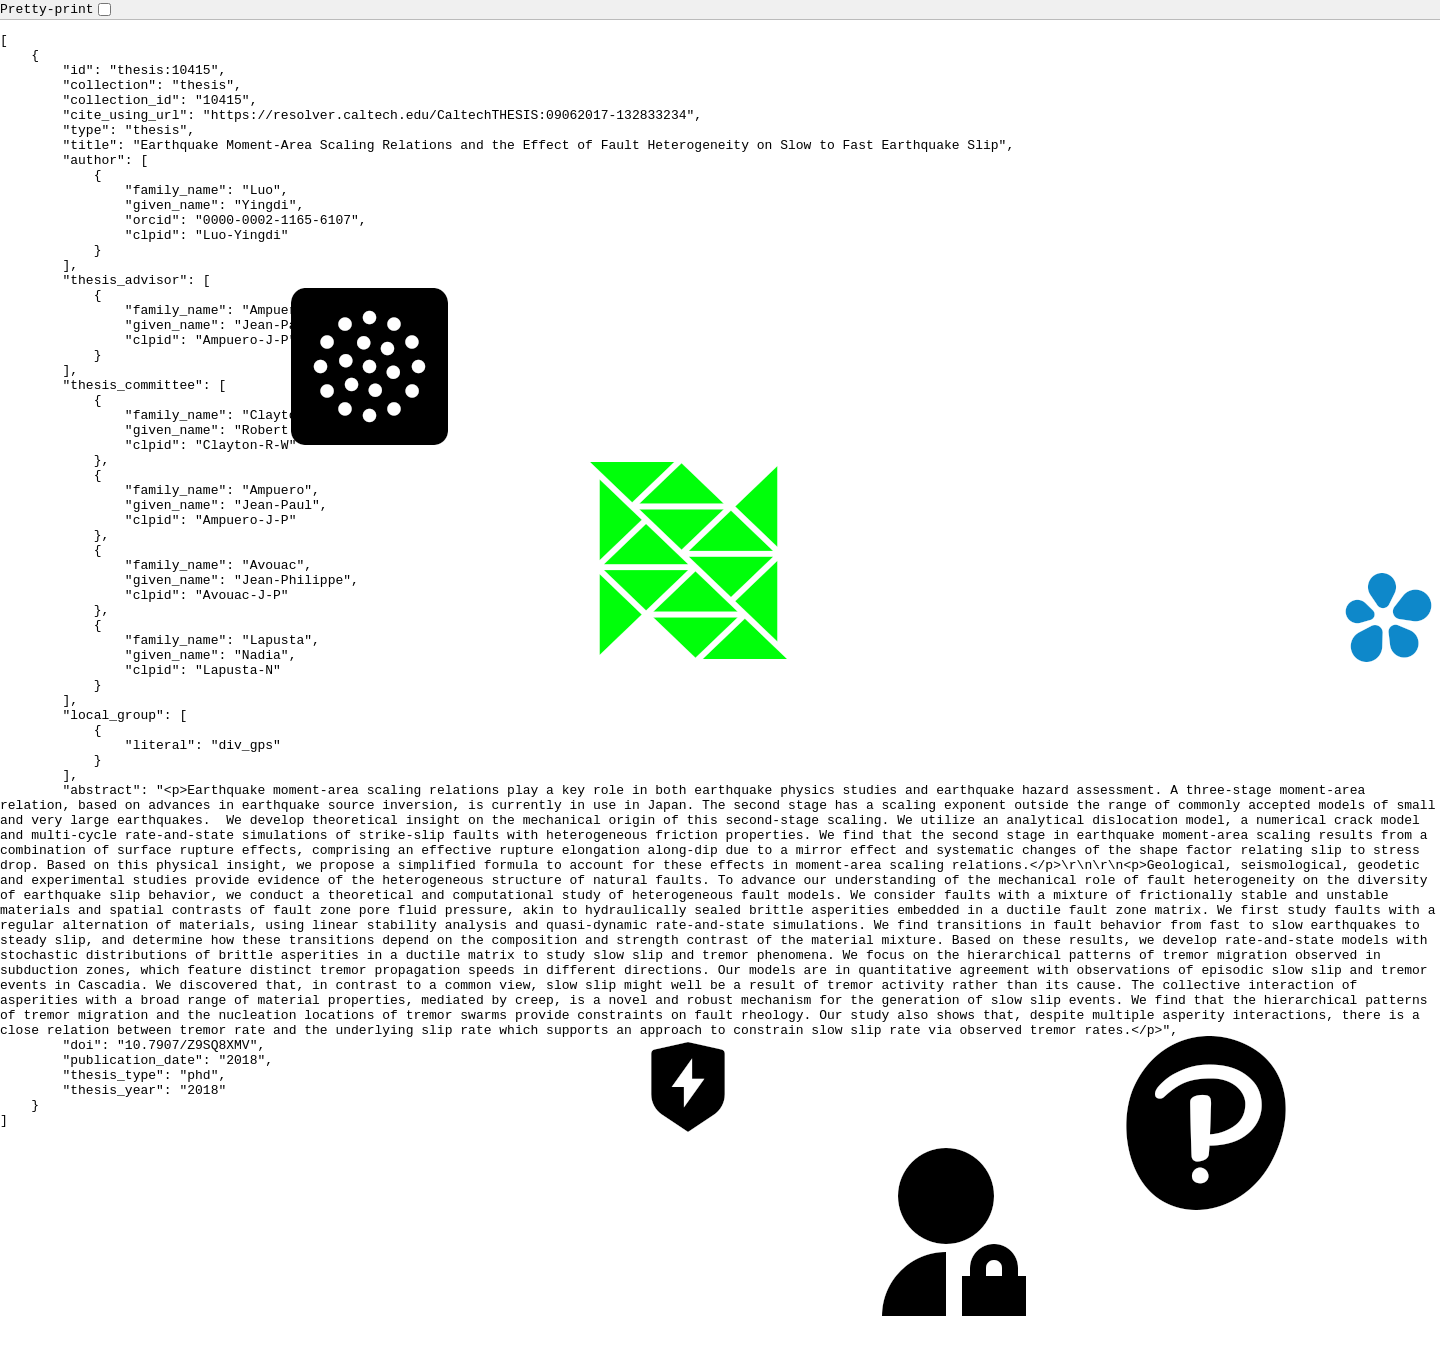 This screenshot has height=1360, width=1440. Describe the element at coordinates (946, 1236) in the screenshot. I see `access admin or administrator settings` at that location.